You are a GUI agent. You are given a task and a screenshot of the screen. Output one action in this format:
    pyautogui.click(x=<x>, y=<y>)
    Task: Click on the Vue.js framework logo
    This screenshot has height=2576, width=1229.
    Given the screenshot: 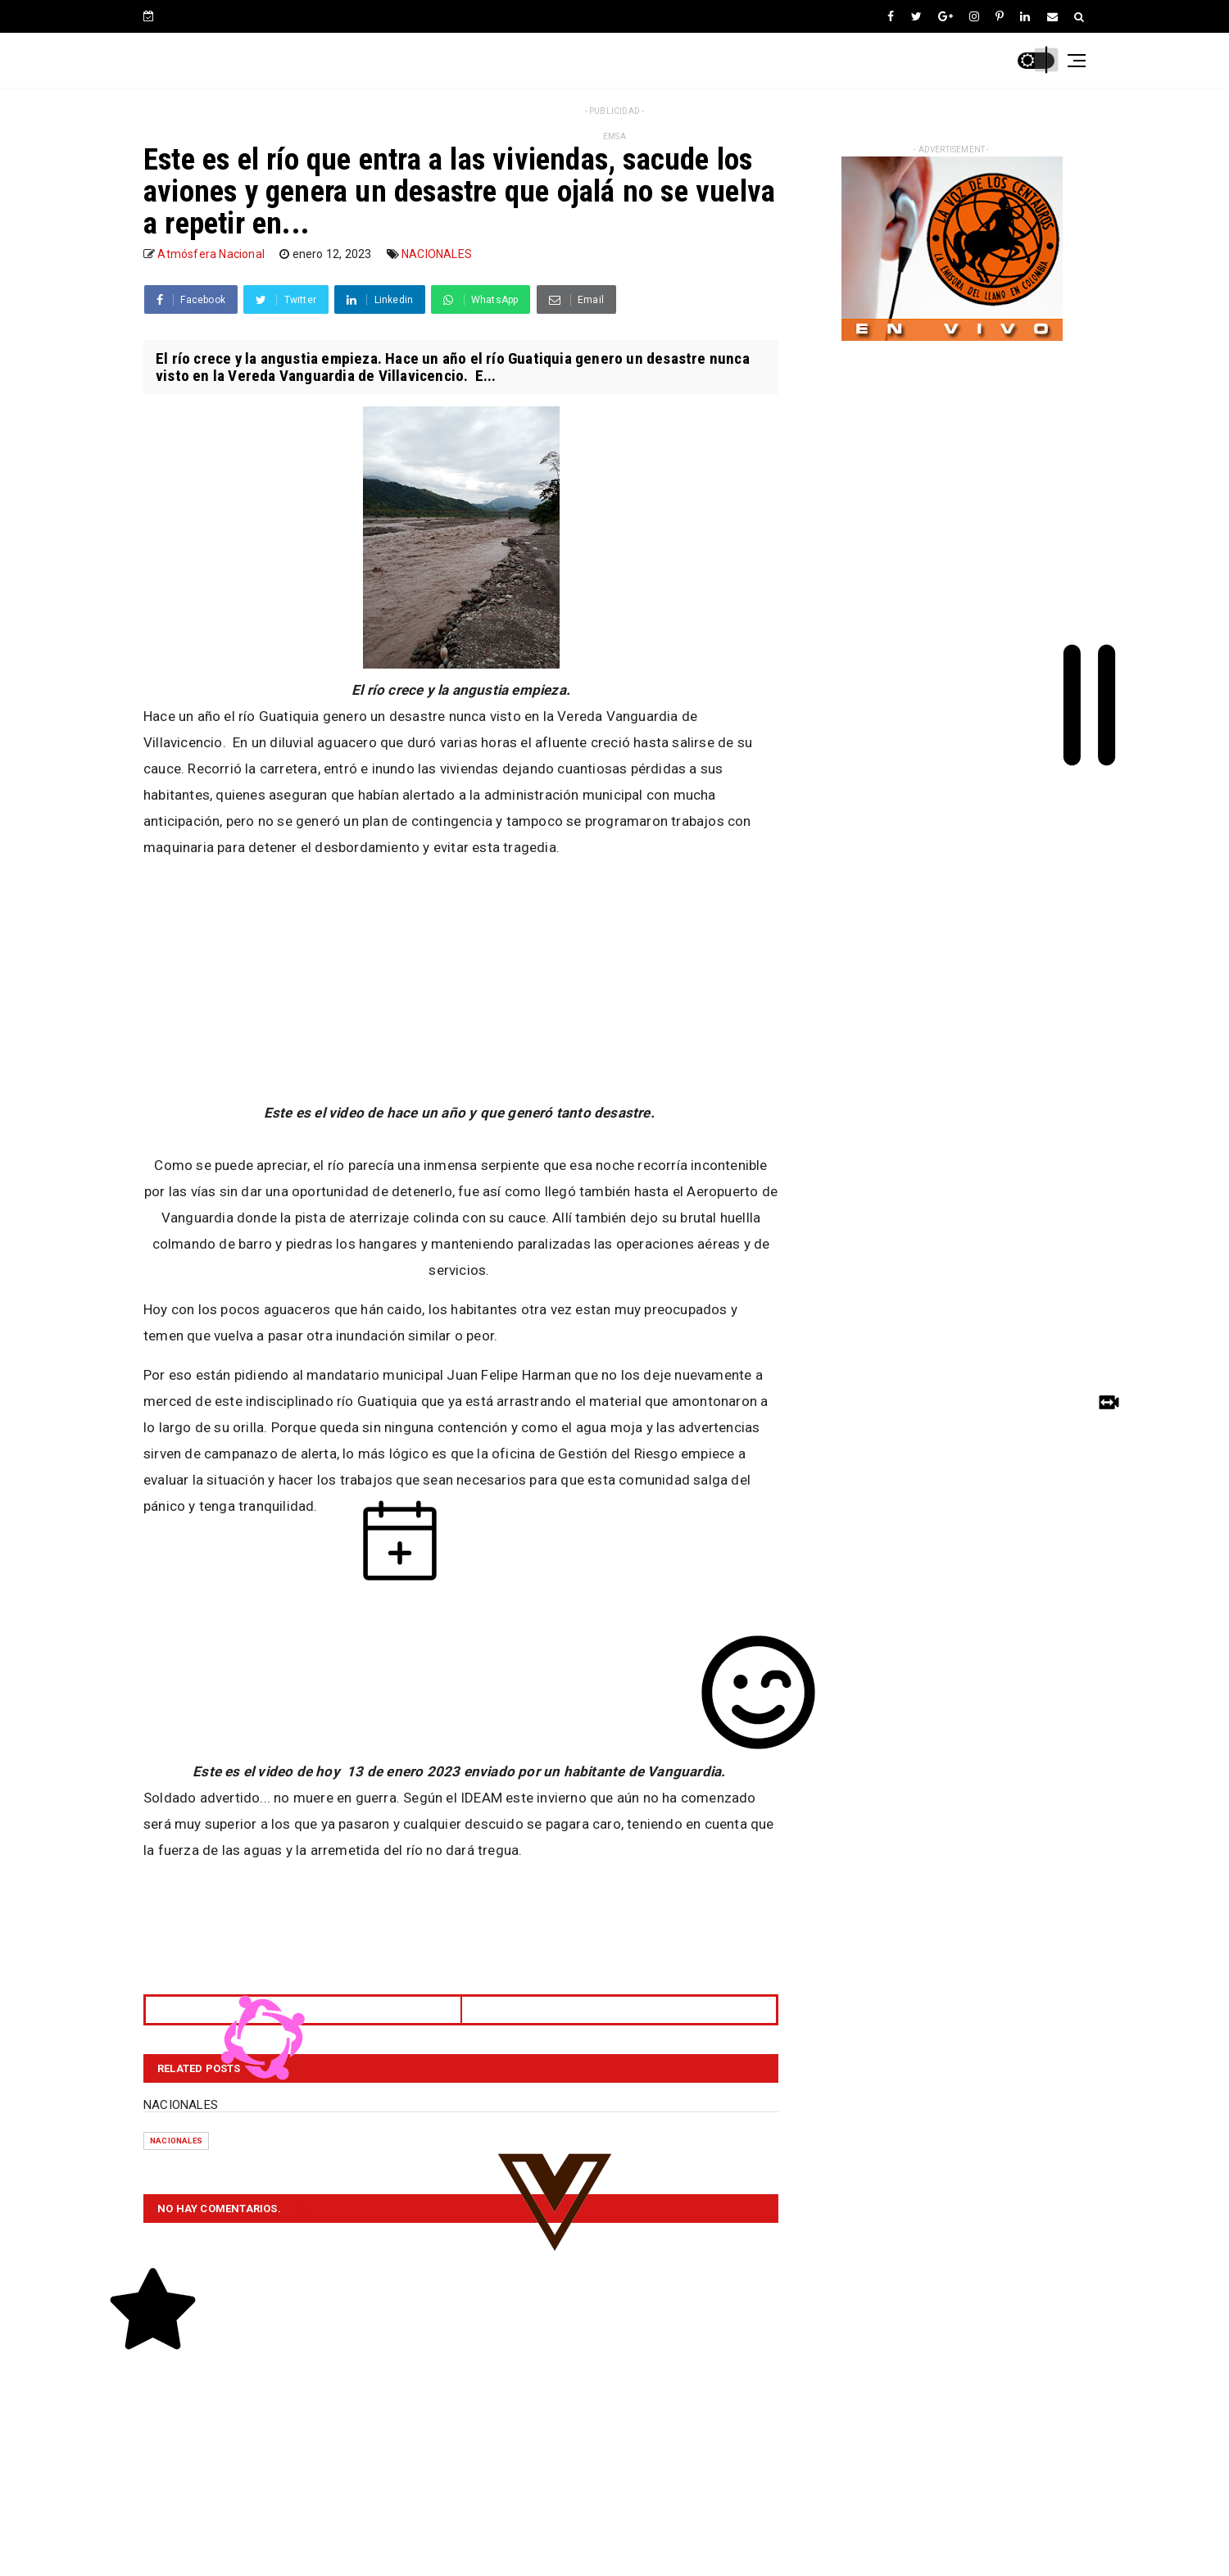 What is the action you would take?
    pyautogui.click(x=555, y=2202)
    